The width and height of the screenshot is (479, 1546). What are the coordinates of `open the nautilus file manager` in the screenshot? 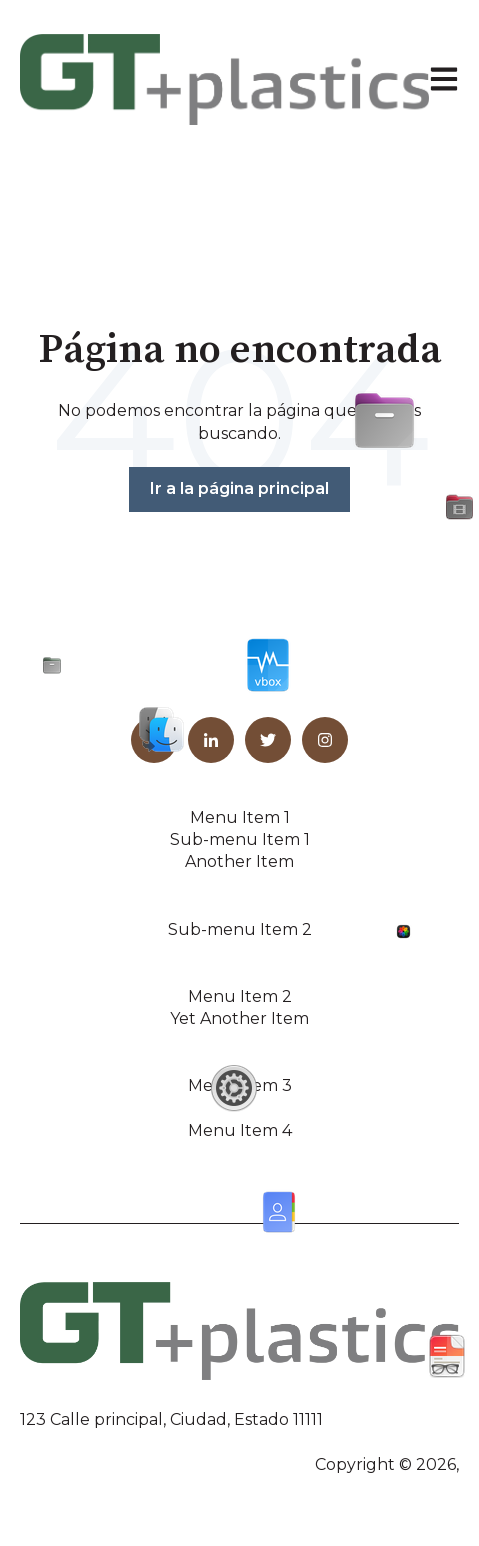 It's located at (384, 420).